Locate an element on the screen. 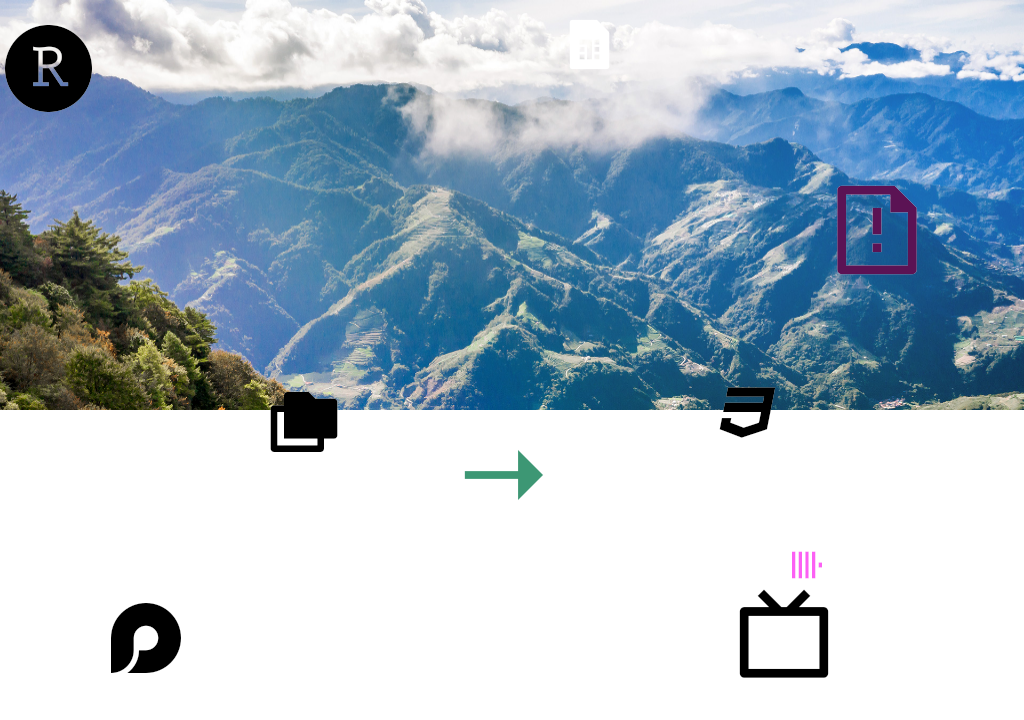  navigate to the next step or page is located at coordinates (504, 475).